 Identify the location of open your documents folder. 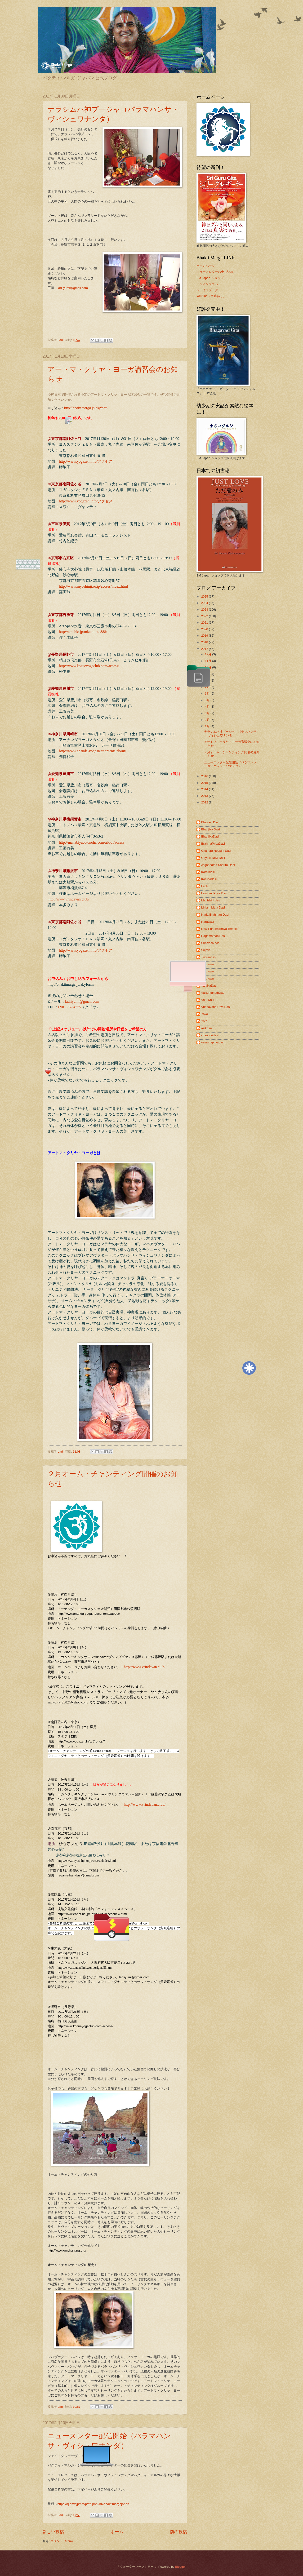
(198, 676).